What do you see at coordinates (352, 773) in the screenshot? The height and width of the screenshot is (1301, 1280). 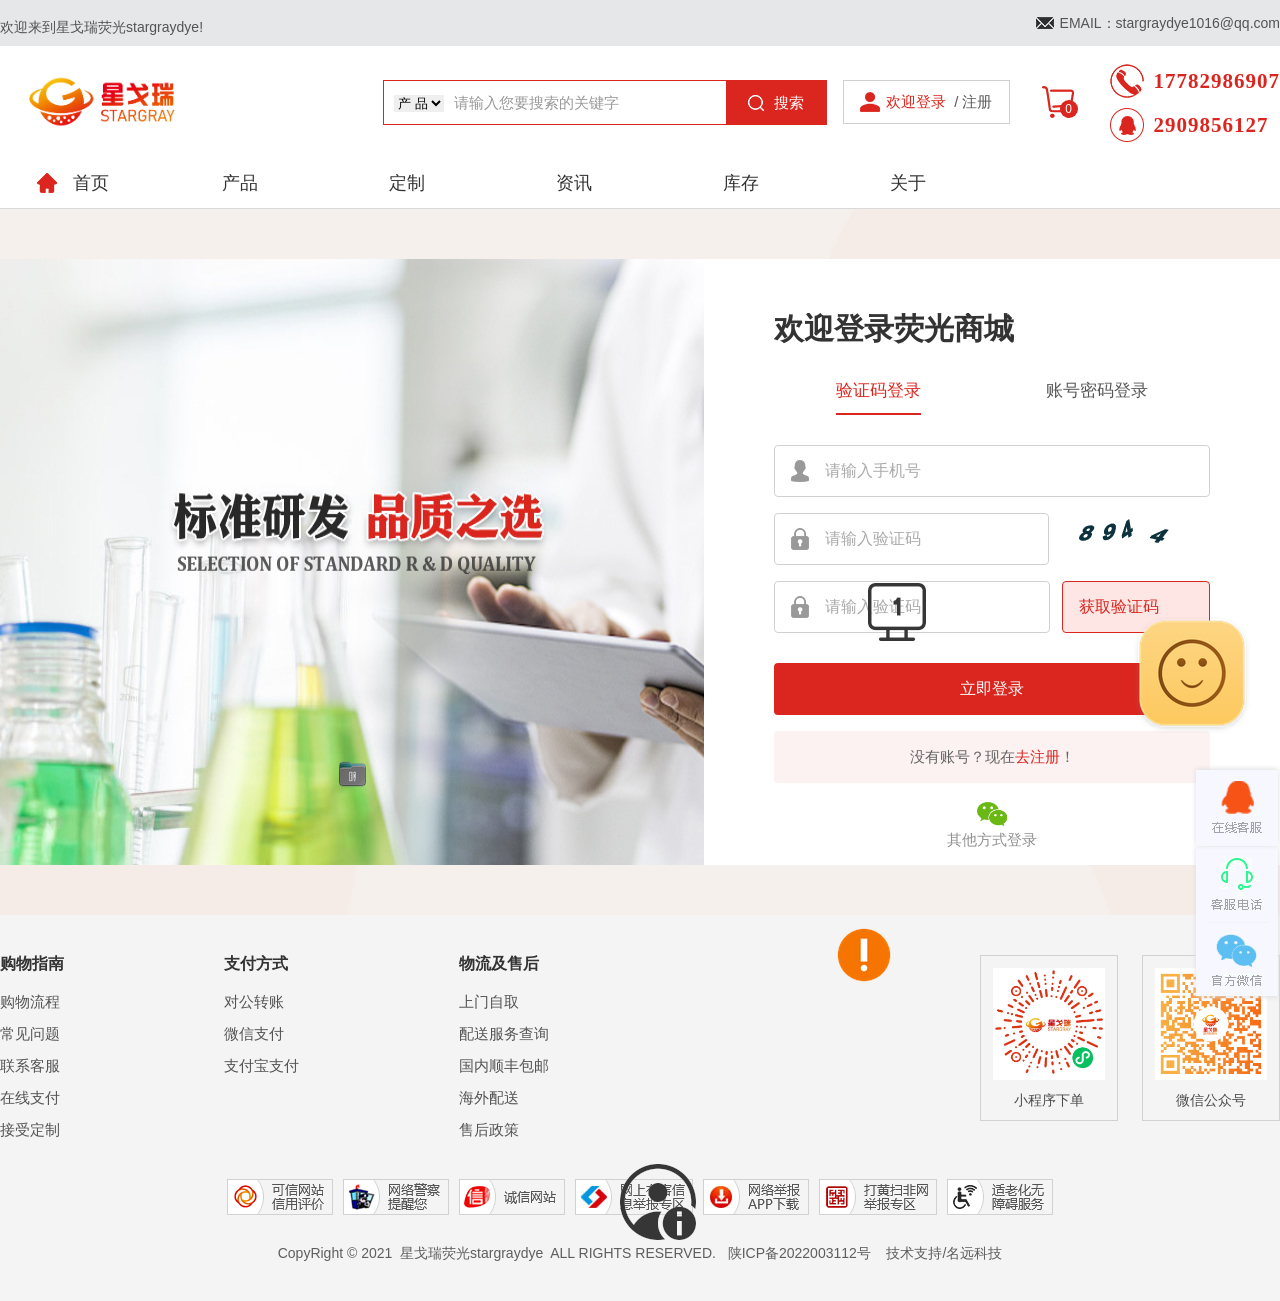 I see `access your templates folder` at bounding box center [352, 773].